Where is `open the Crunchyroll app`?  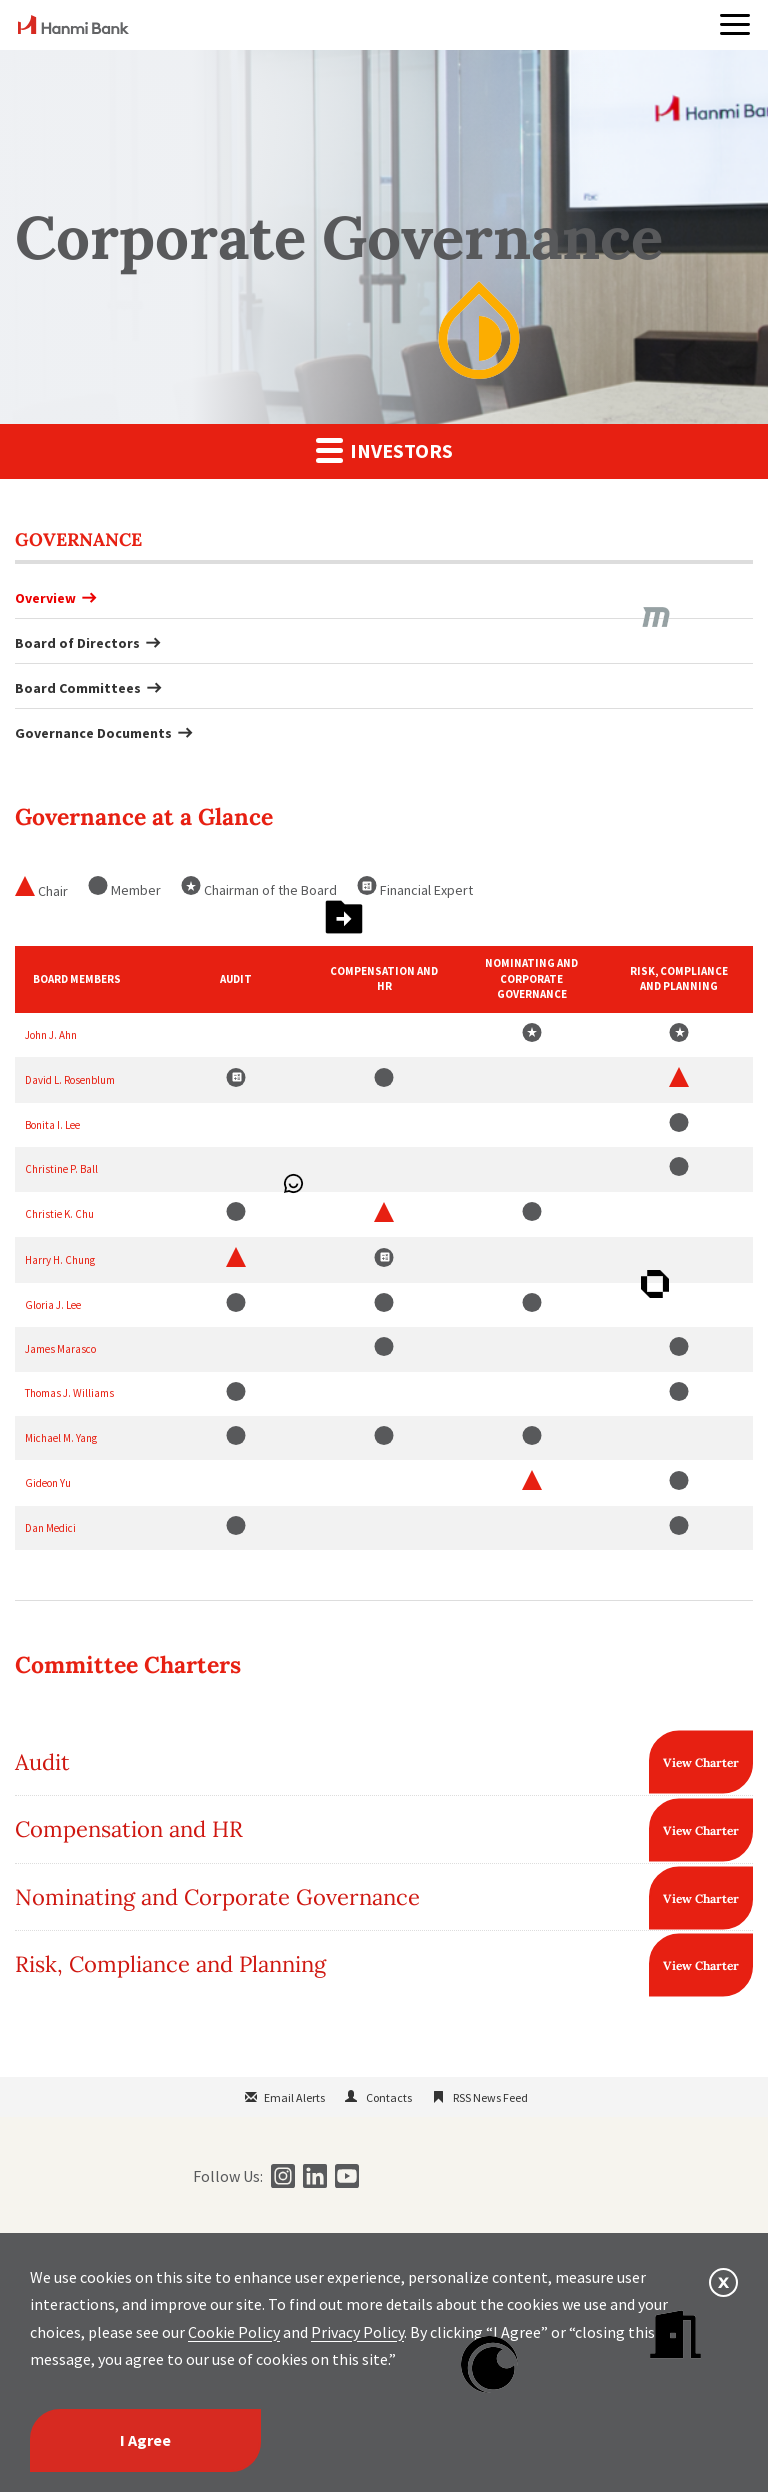
open the Crunchyroll app is located at coordinates (489, 2364).